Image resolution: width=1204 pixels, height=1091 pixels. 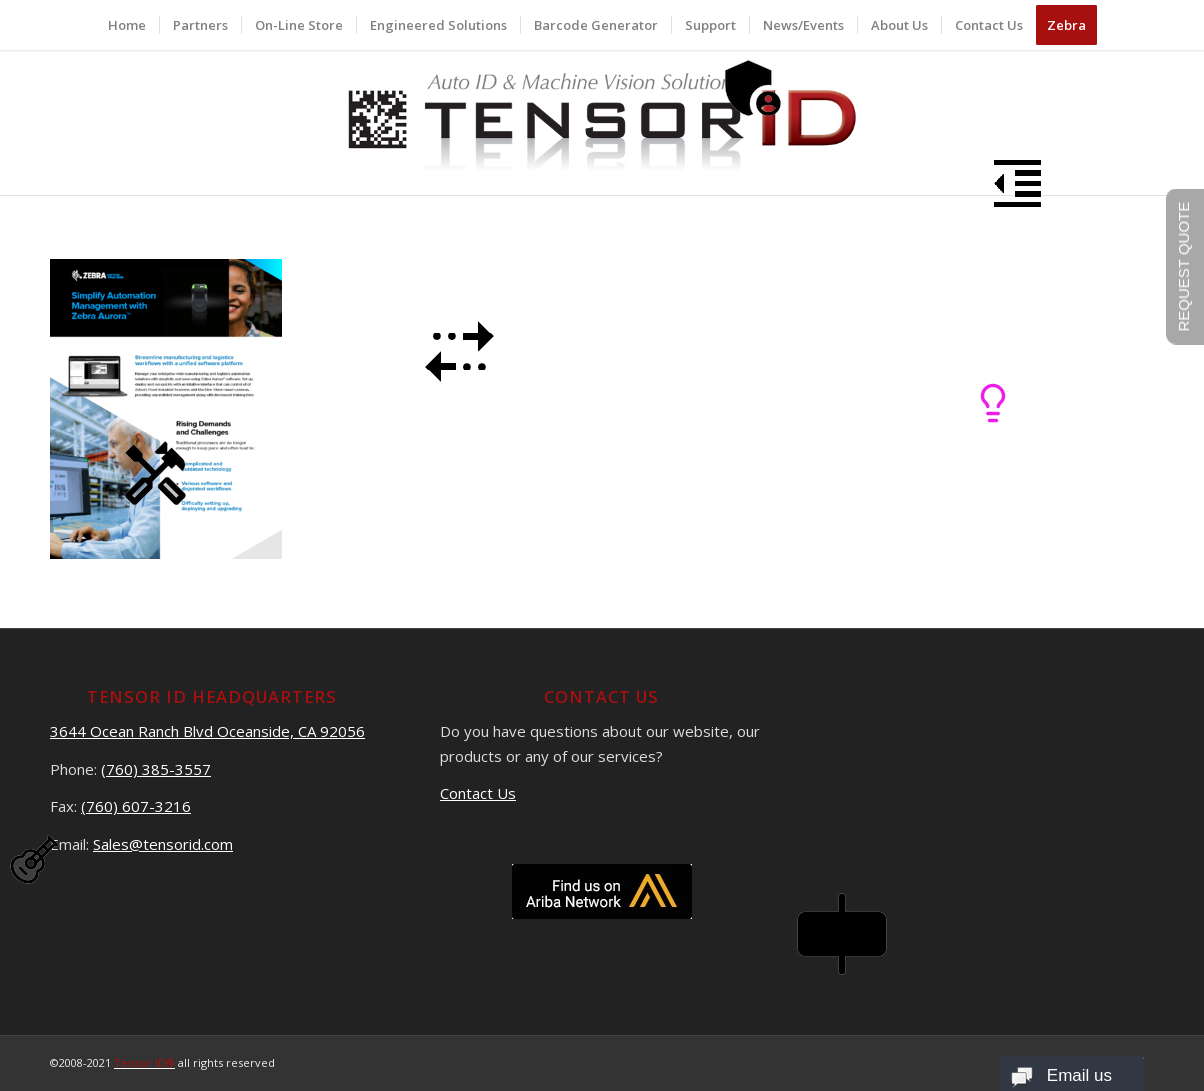 I want to click on decrease text indentation, so click(x=1017, y=183).